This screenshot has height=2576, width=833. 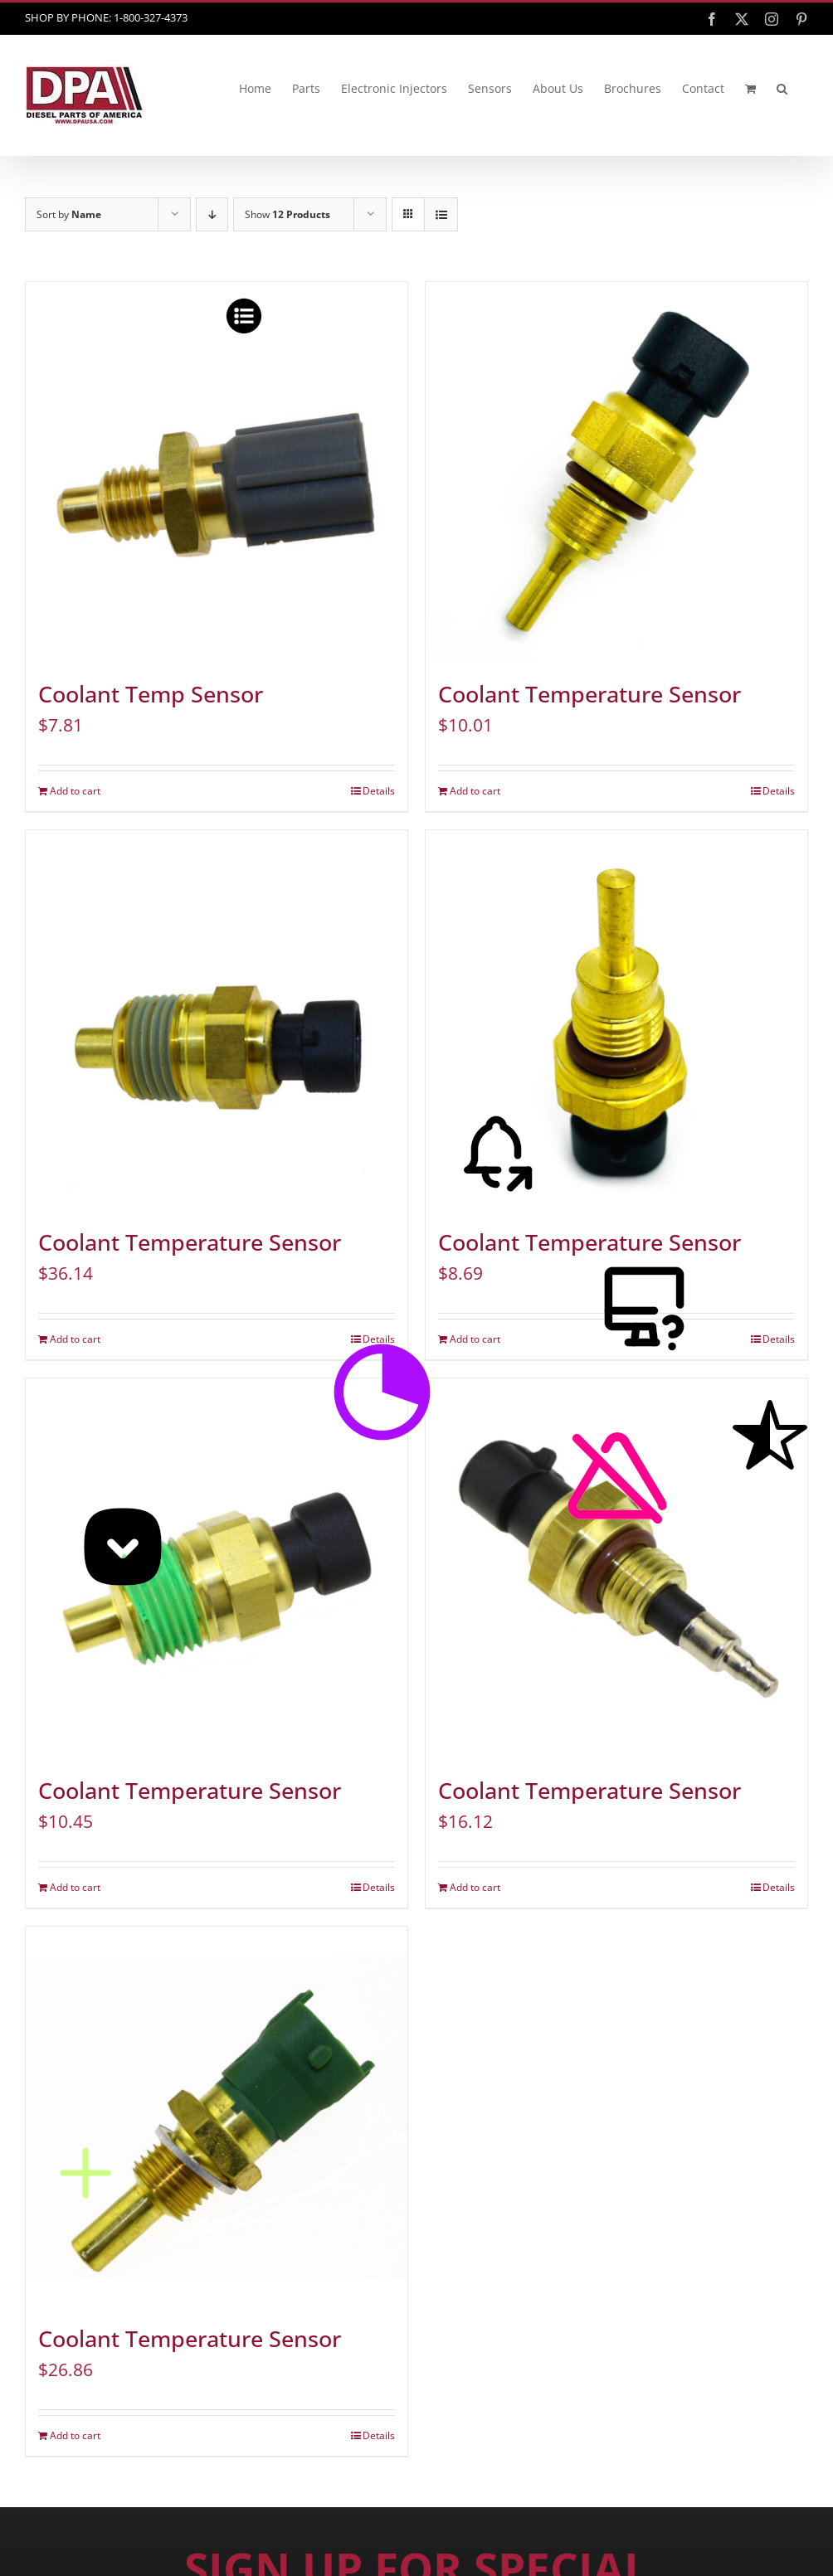 What do you see at coordinates (123, 1547) in the screenshot?
I see `expand dropdown menu or content` at bounding box center [123, 1547].